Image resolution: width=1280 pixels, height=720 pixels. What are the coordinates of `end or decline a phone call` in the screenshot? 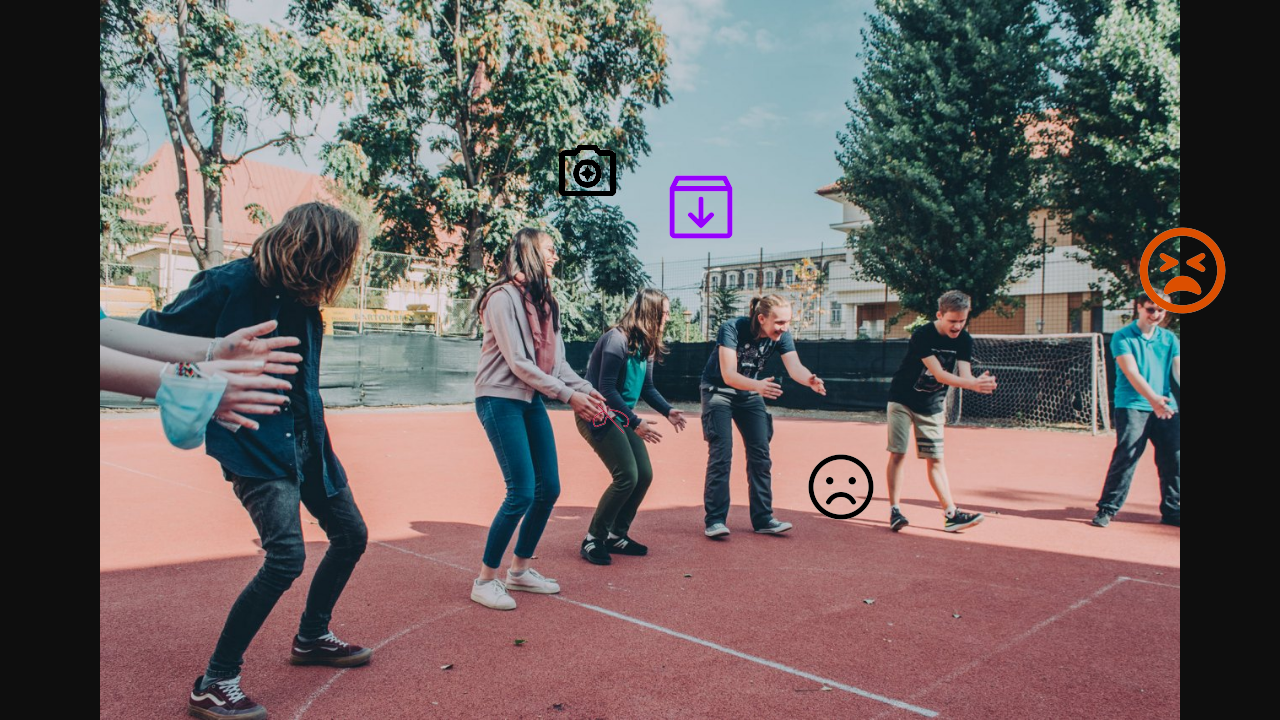 It's located at (611, 419).